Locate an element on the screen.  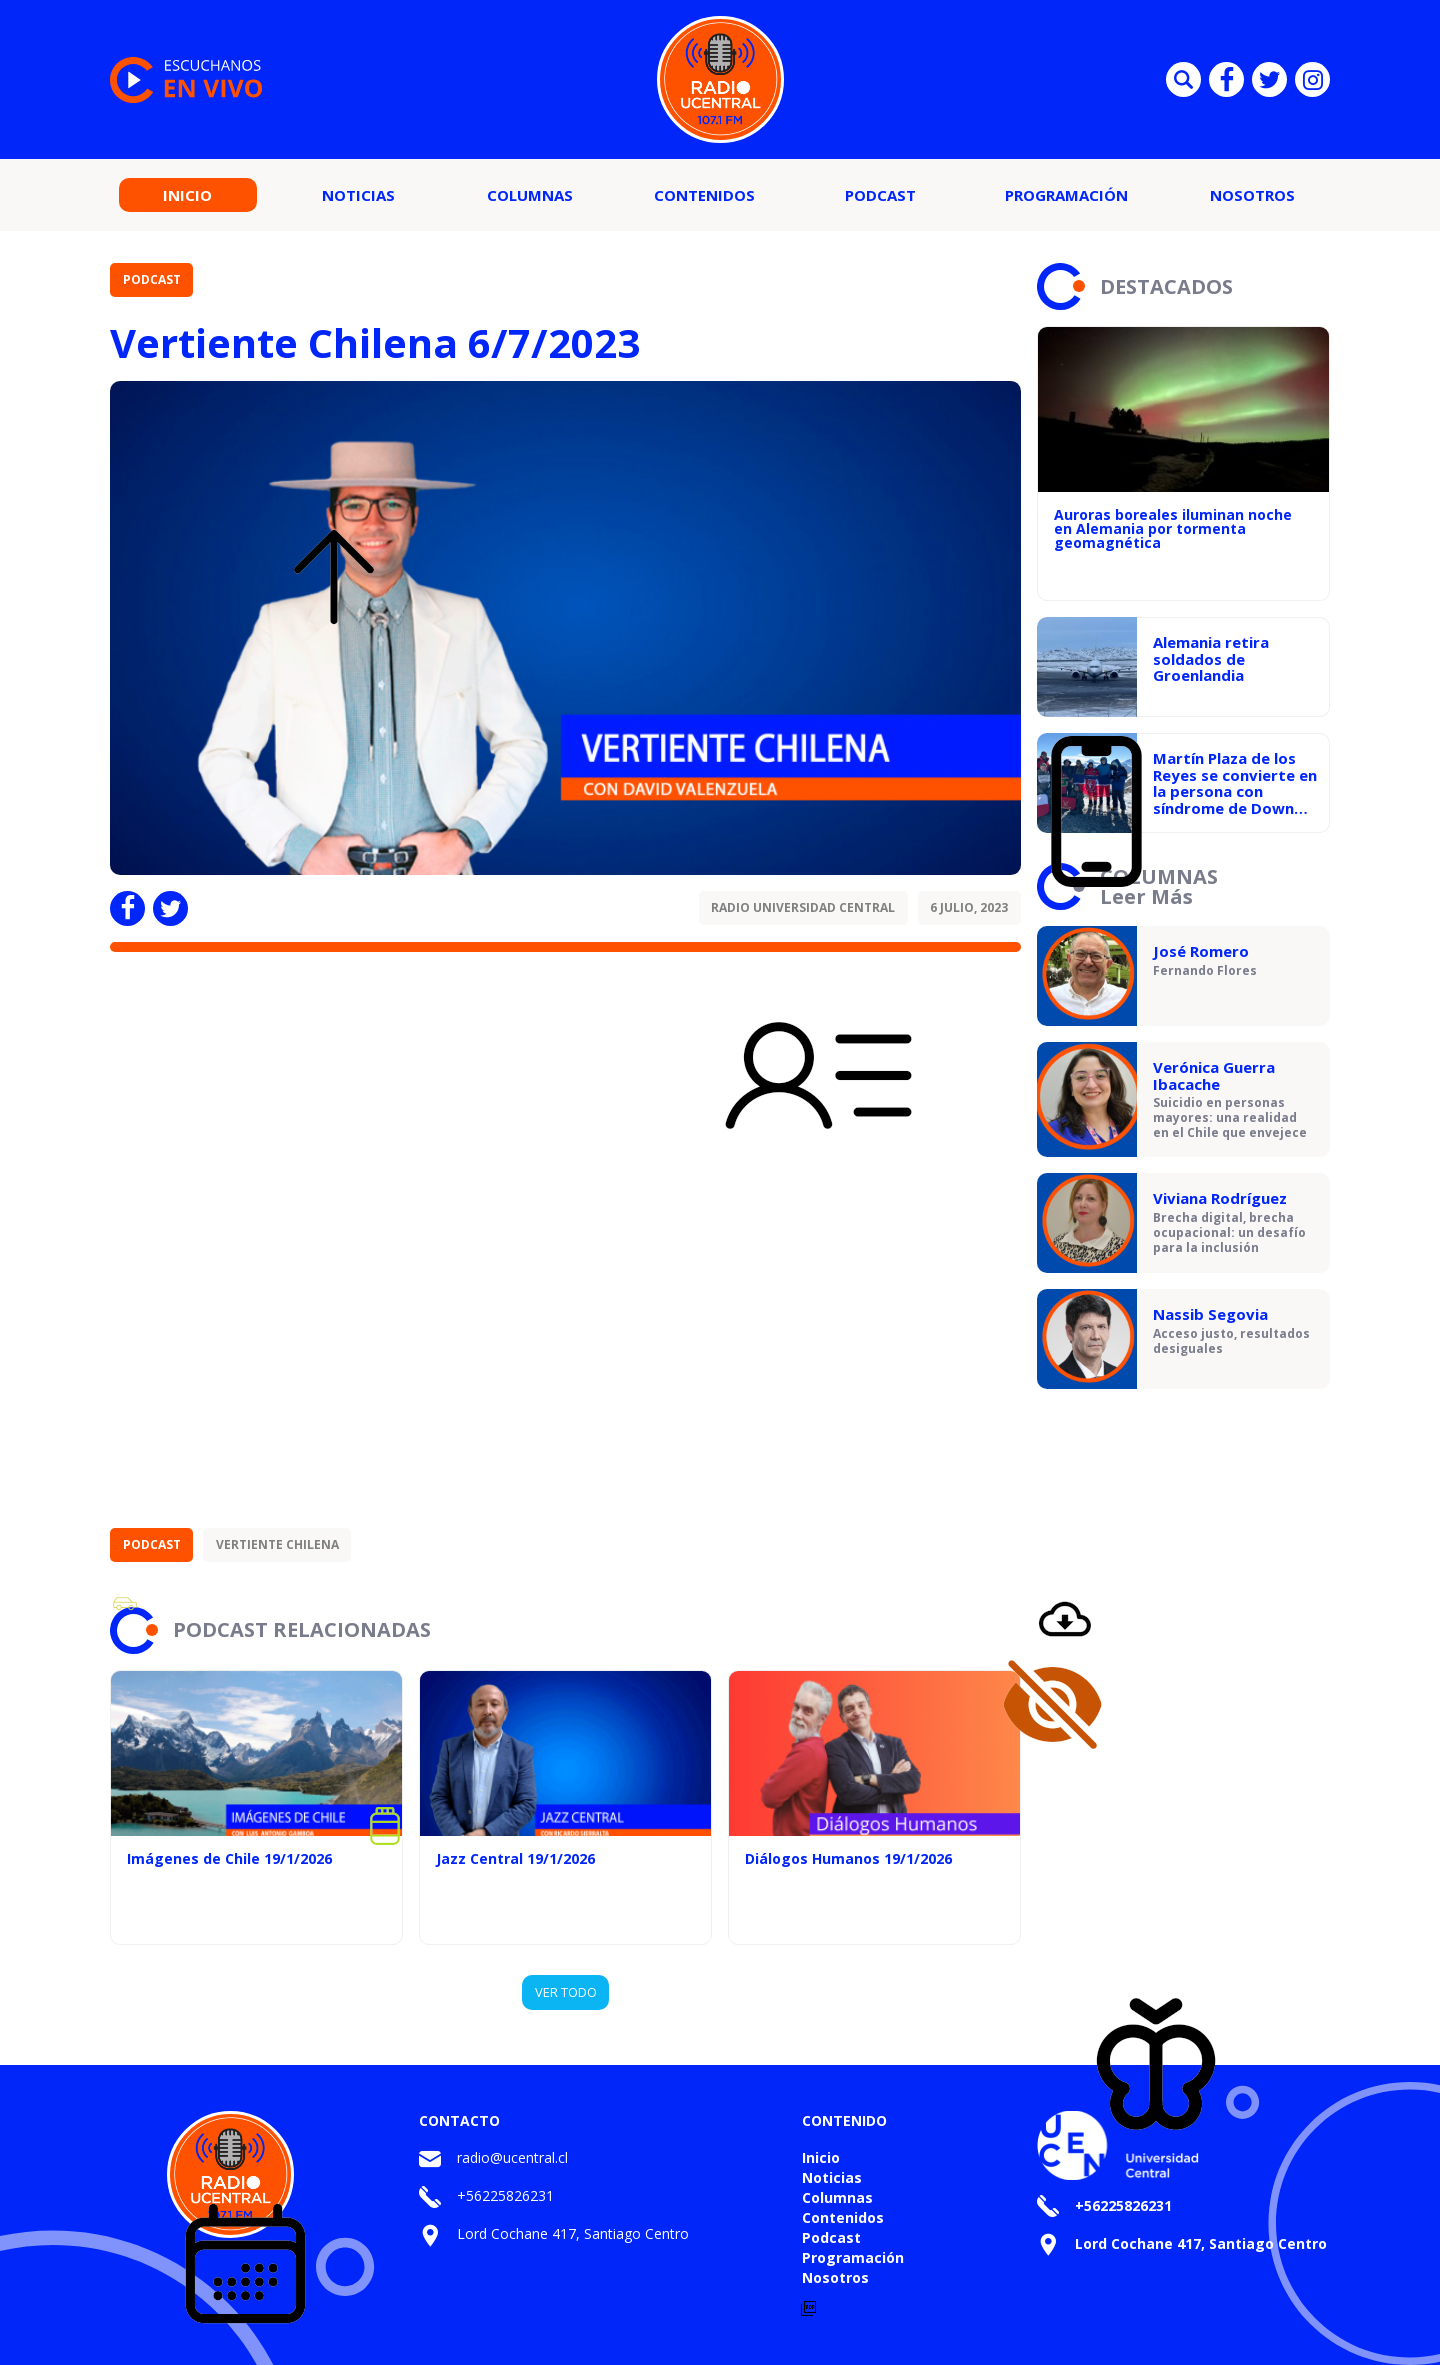
access vehicle or car-related settings is located at coordinates (125, 1603).